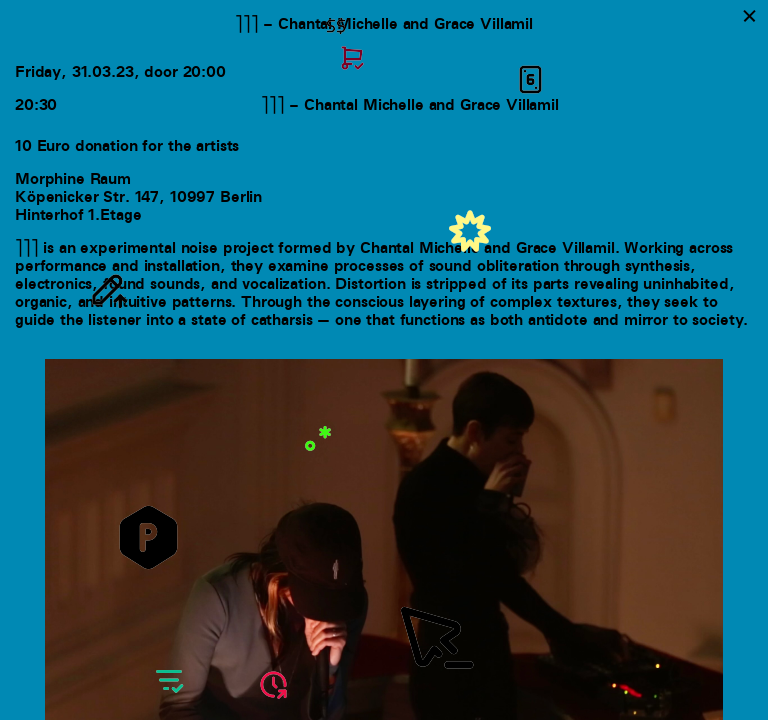 This screenshot has height=720, width=768. I want to click on playing card with value six, so click(530, 79).